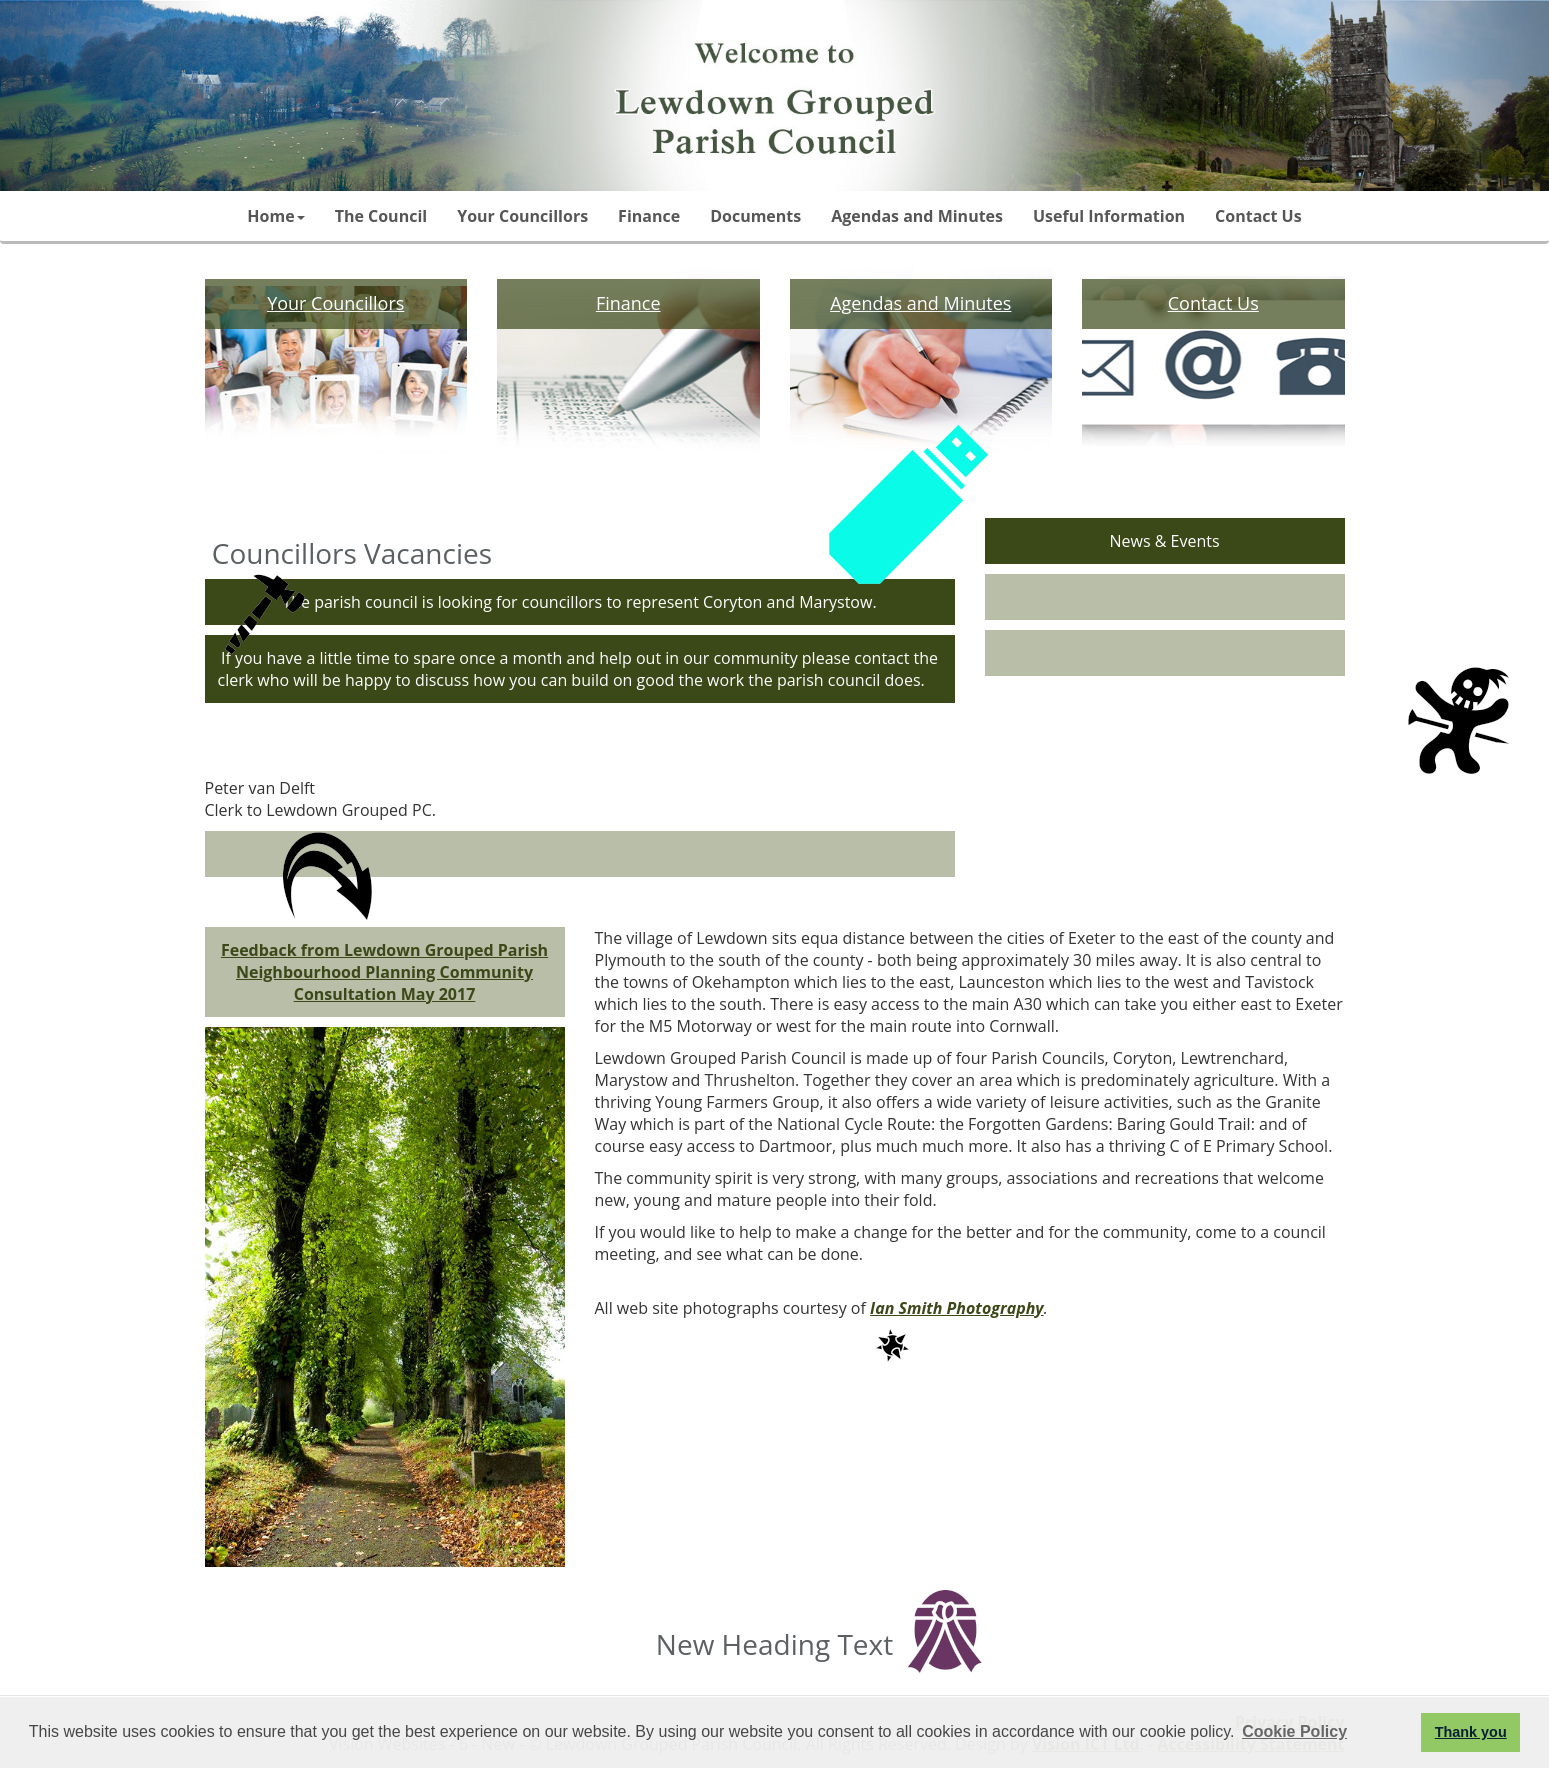  Describe the element at coordinates (1460, 720) in the screenshot. I see `cast a curse or hex on an opponent` at that location.